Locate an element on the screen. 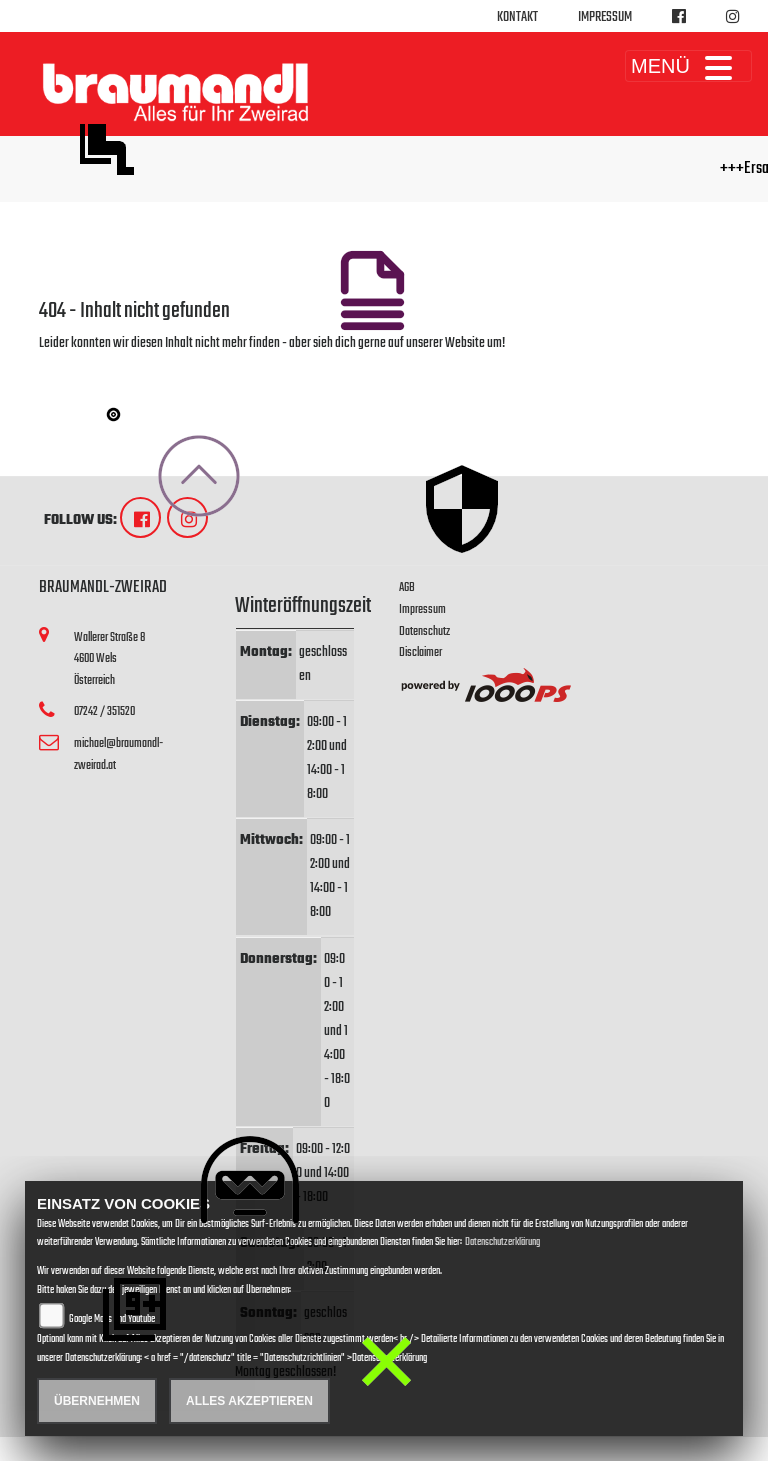 Image resolution: width=768 pixels, height=1461 pixels. access GitHub's Hubot automation bot is located at coordinates (250, 1181).